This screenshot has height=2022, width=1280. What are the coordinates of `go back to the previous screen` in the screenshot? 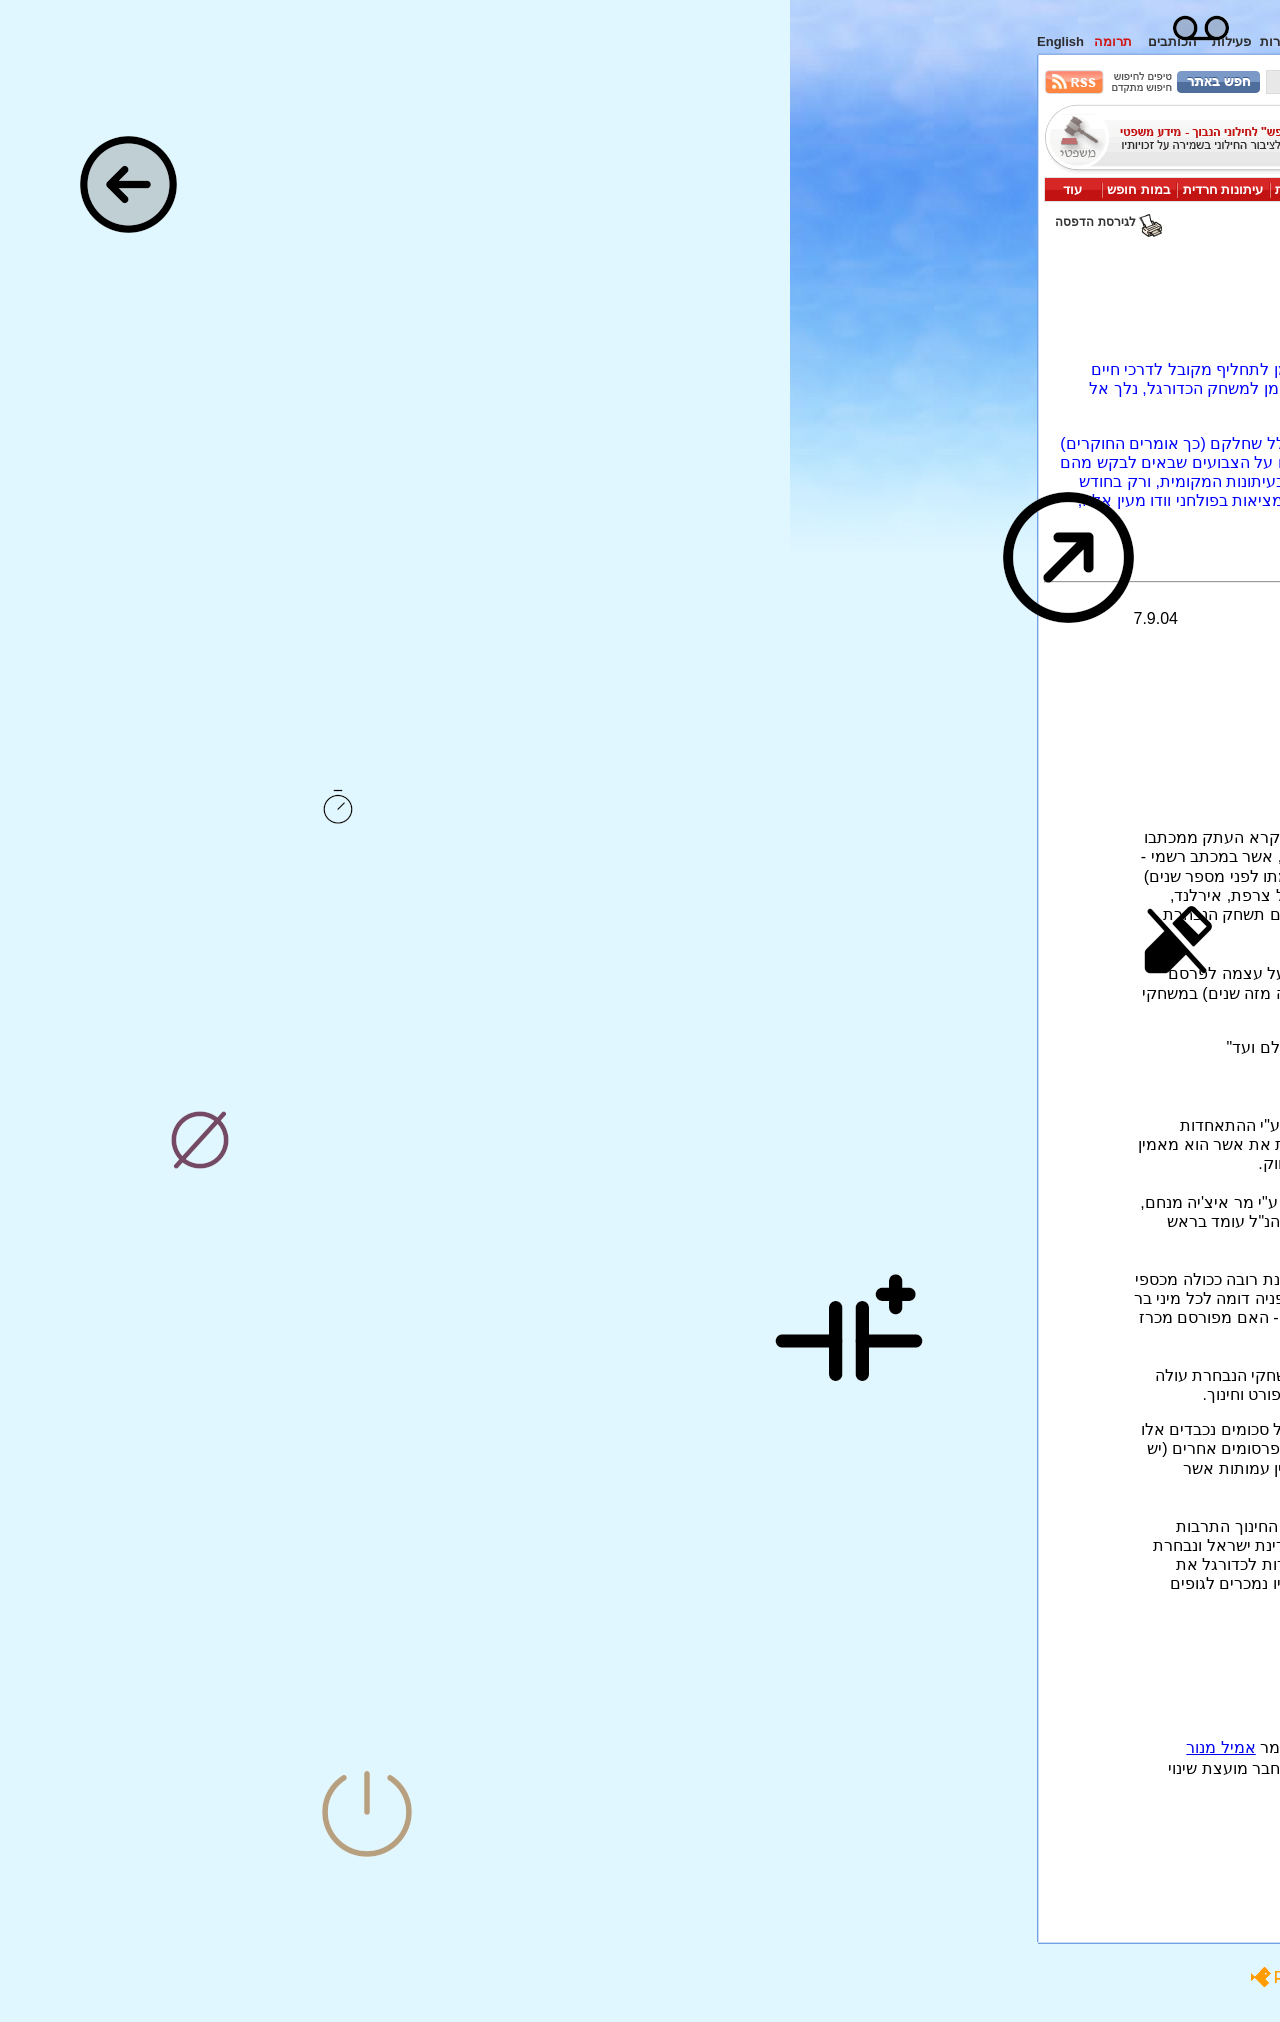 It's located at (128, 184).